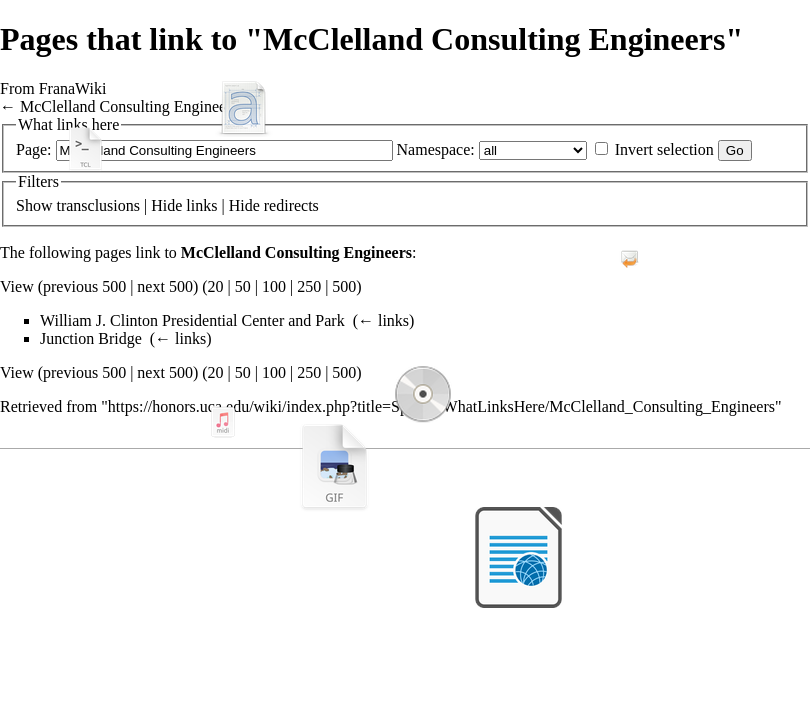 This screenshot has height=720, width=810. I want to click on a font file type indicator, so click(244, 107).